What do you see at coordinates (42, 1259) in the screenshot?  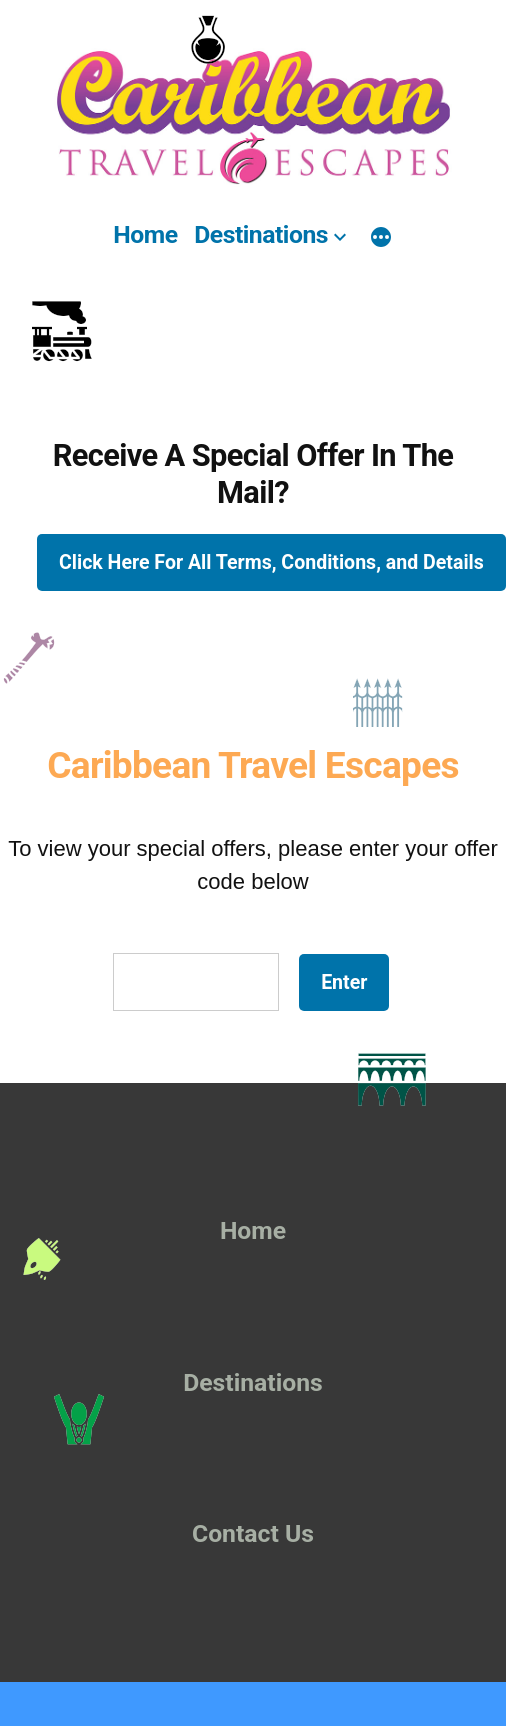 I see `launch bombing run or airstrike action` at bounding box center [42, 1259].